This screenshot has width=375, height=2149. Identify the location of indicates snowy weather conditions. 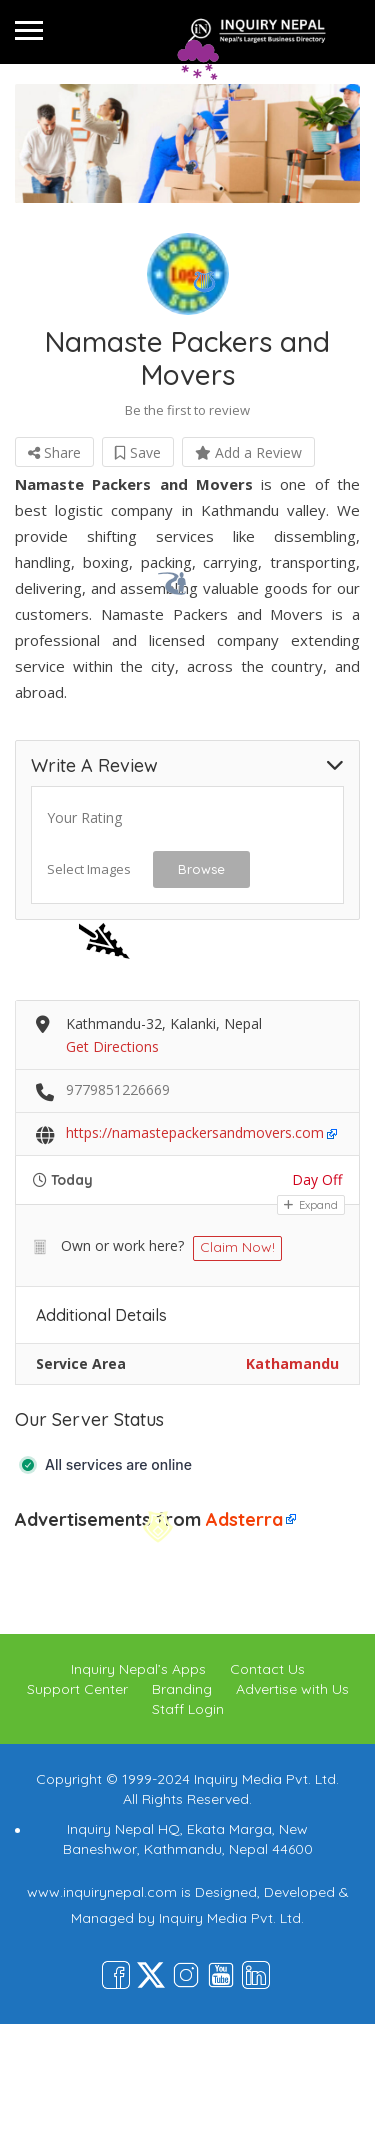
(198, 60).